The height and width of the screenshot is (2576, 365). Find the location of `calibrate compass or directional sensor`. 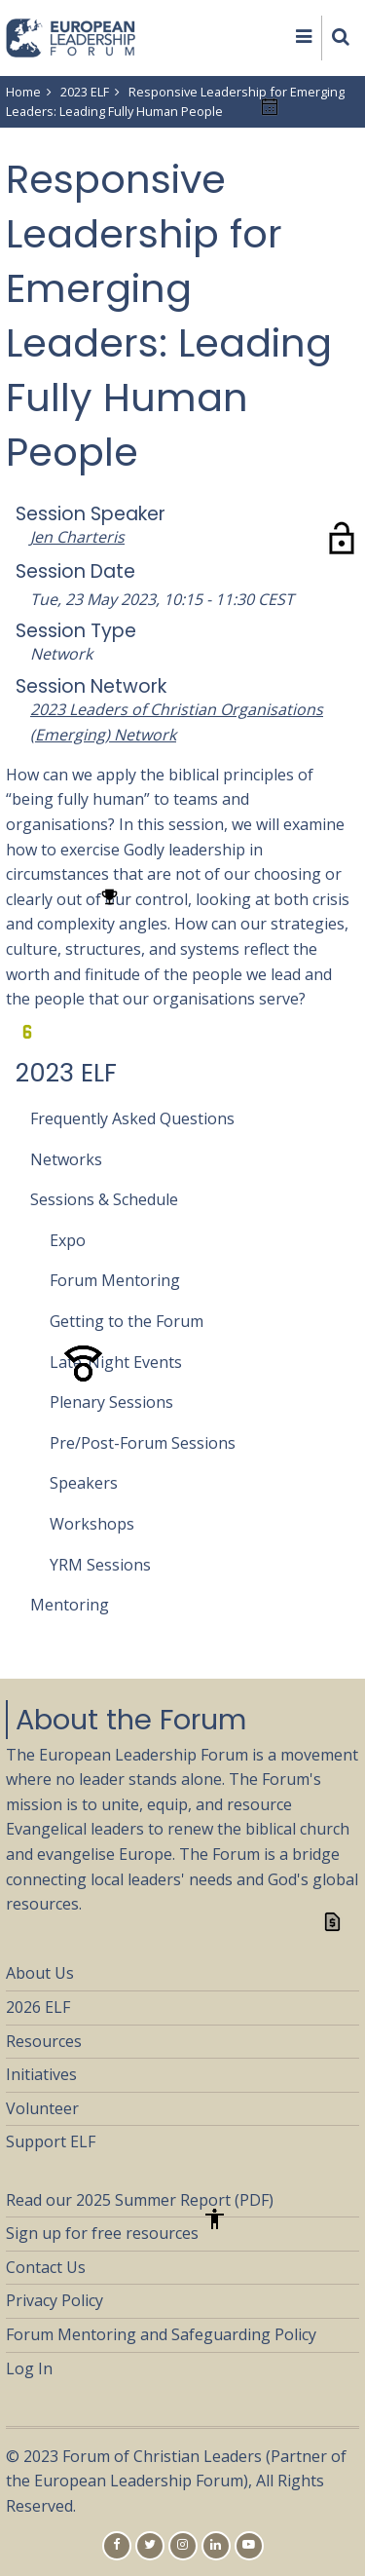

calibrate compass or directional sensor is located at coordinates (83, 1362).